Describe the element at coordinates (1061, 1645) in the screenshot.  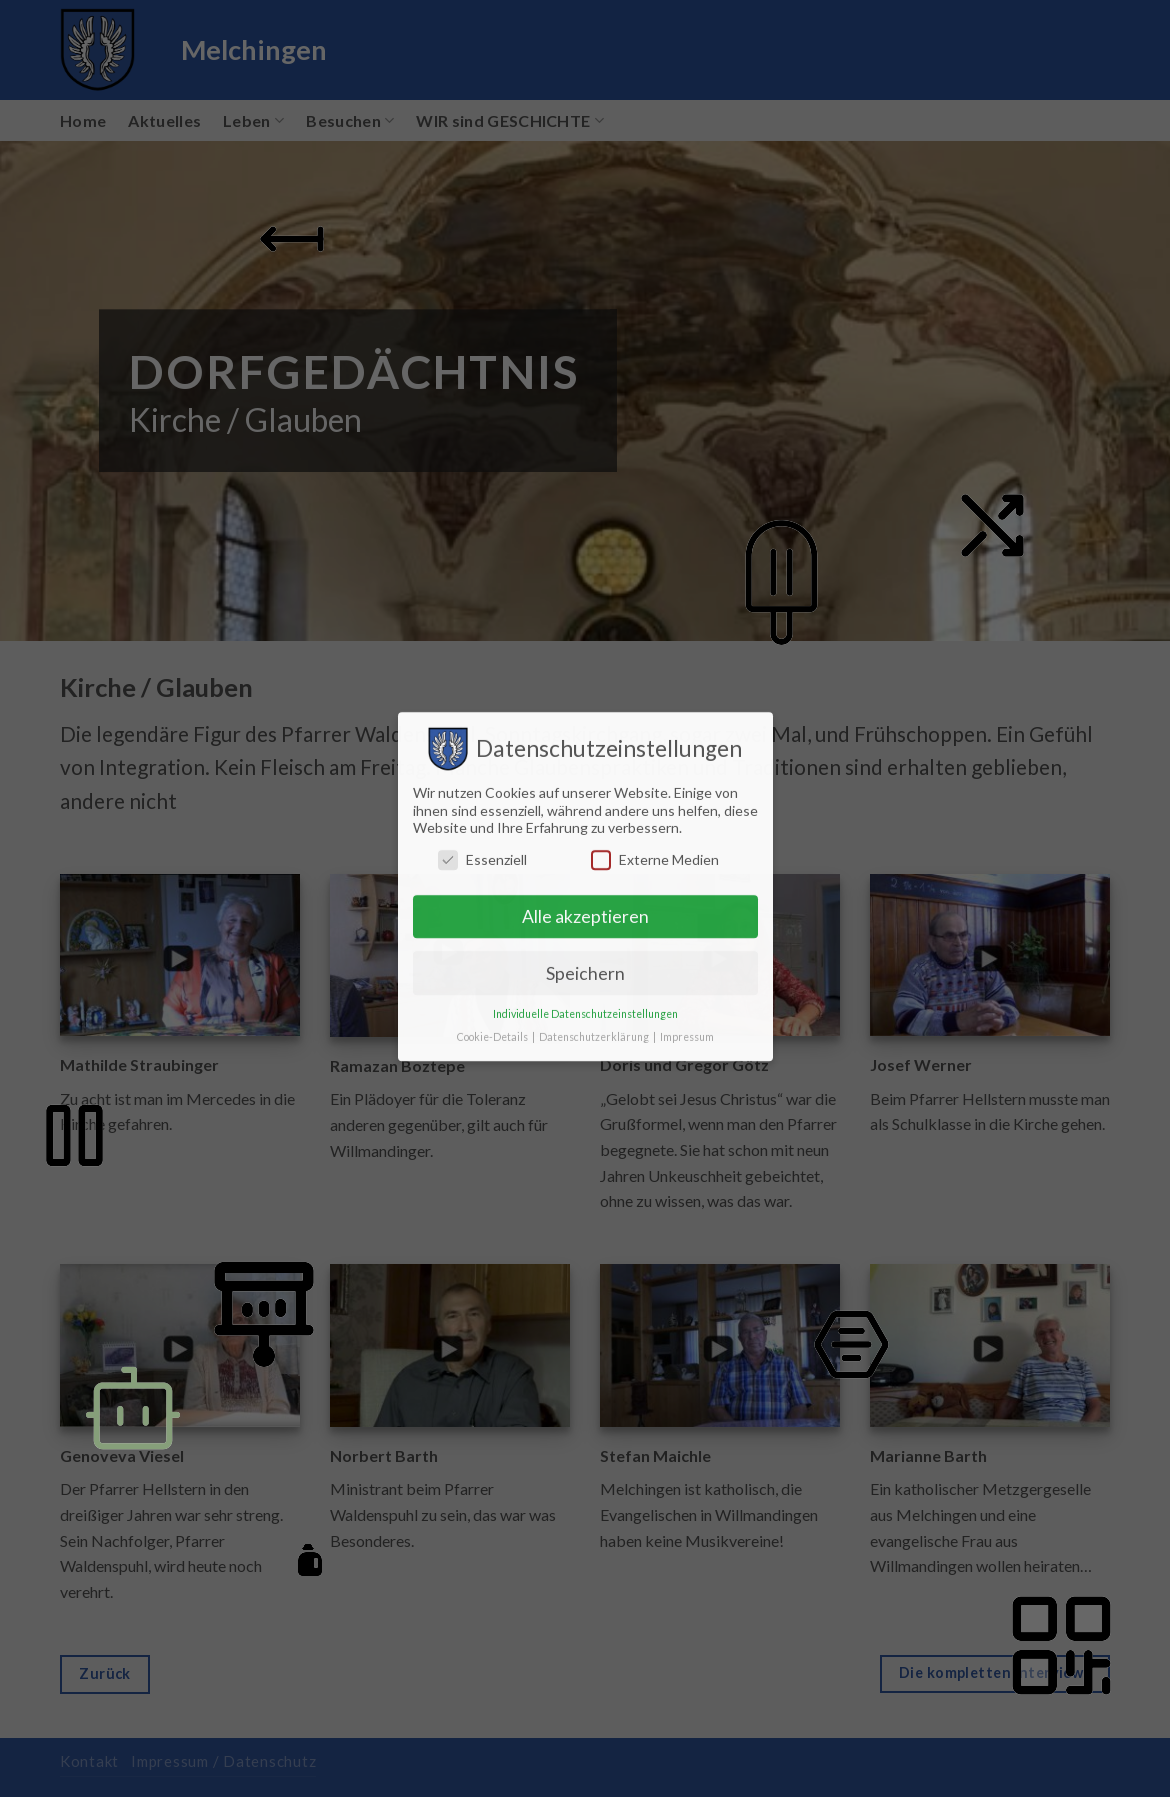
I see `scan or generate a qr code` at that location.